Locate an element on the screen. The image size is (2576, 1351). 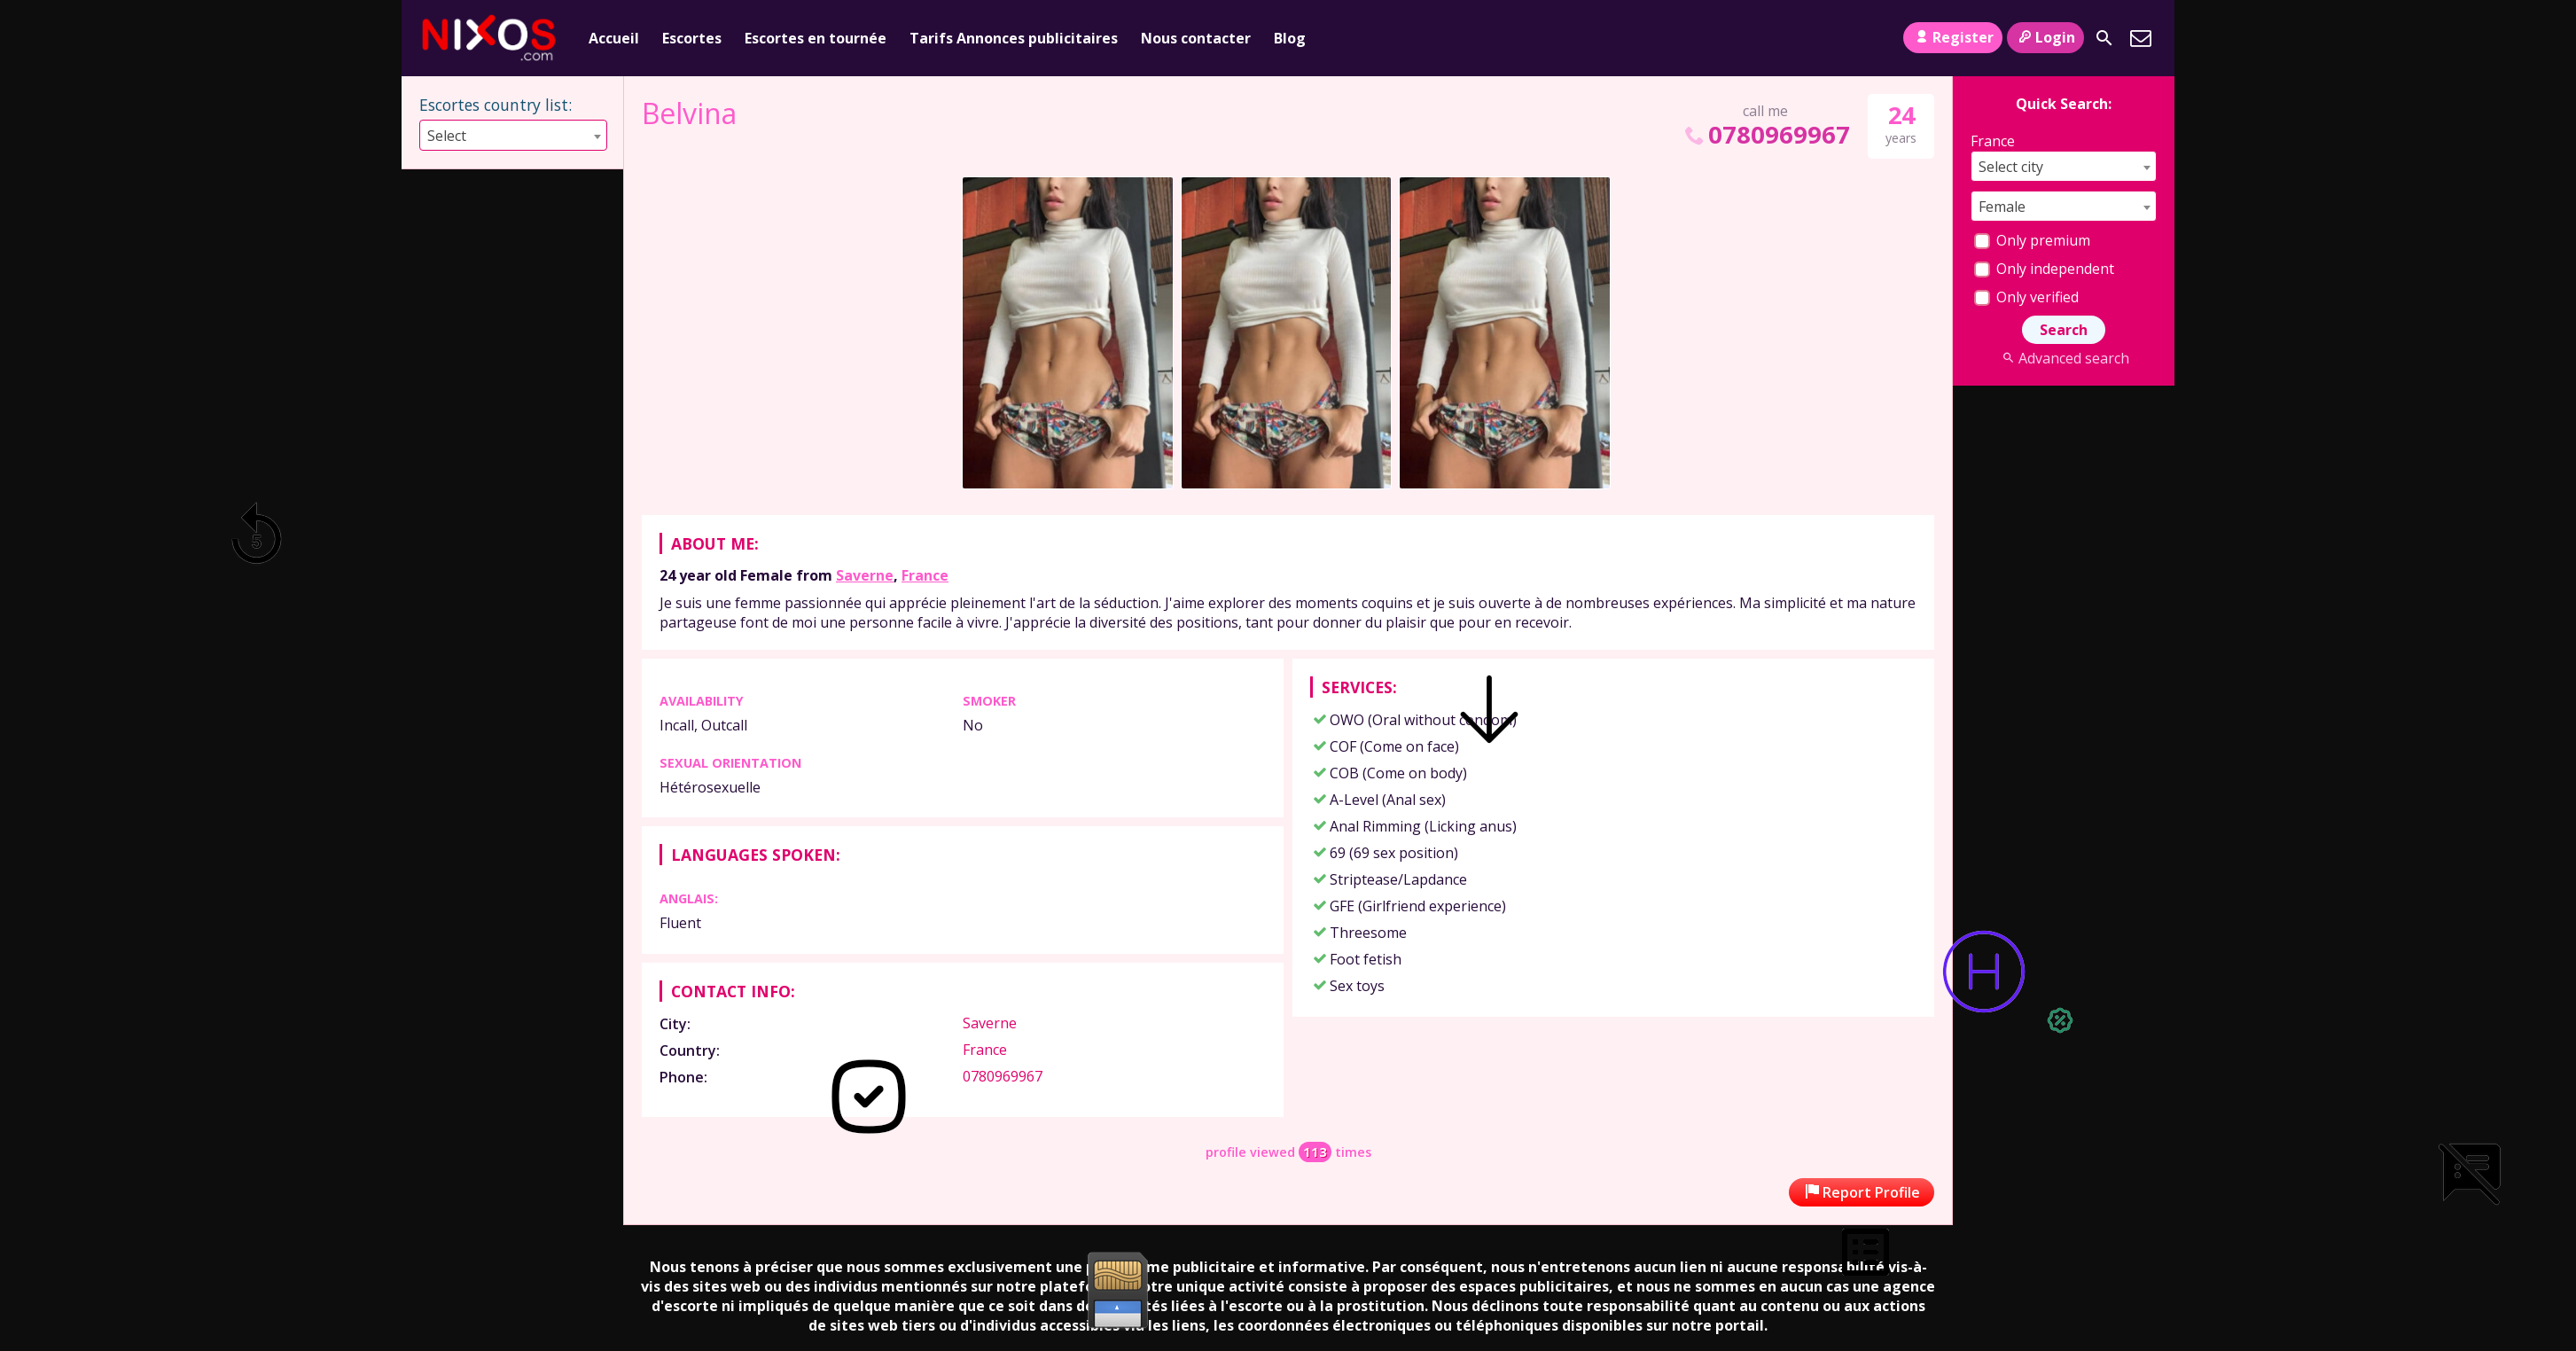
skip back 5 seconds in playback is located at coordinates (256, 535).